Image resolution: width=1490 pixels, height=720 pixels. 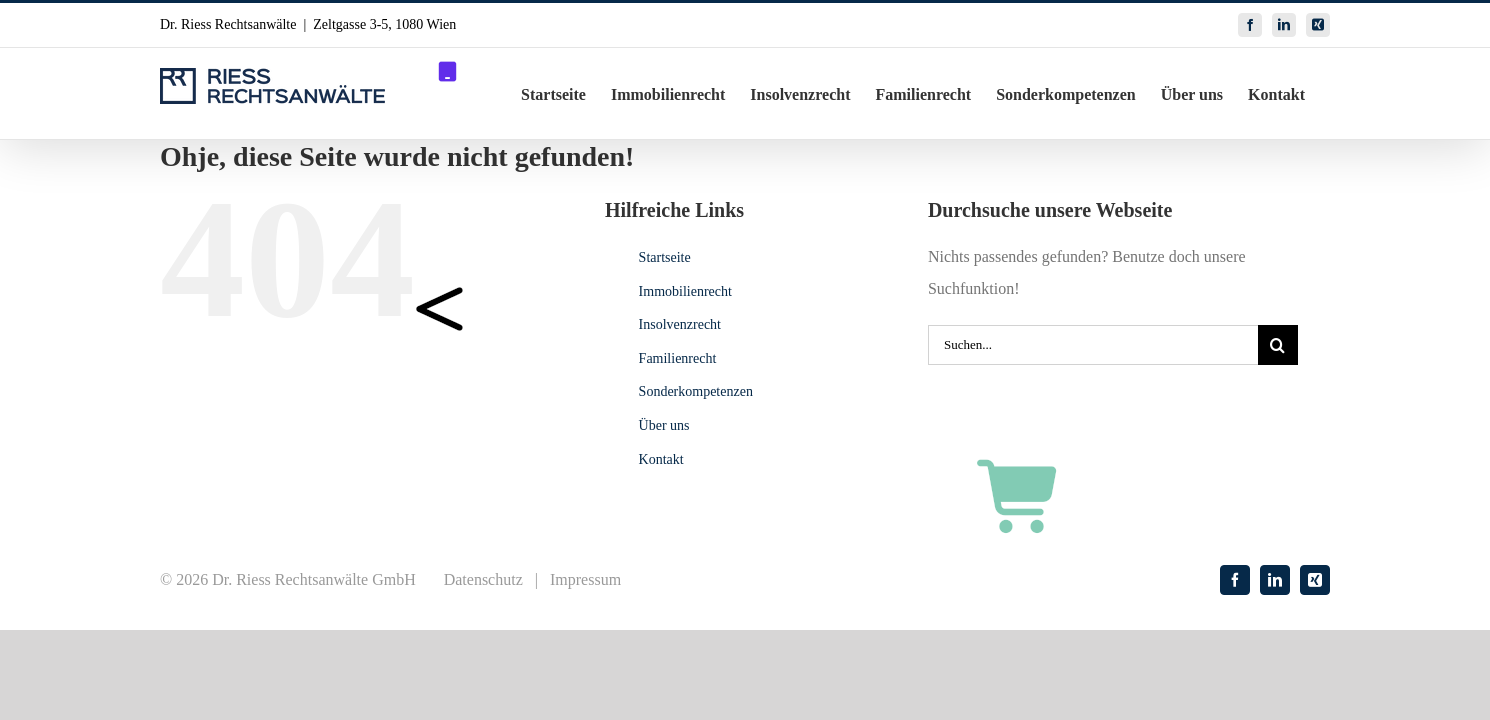 I want to click on navigate back to the previous screen, so click(x=441, y=309).